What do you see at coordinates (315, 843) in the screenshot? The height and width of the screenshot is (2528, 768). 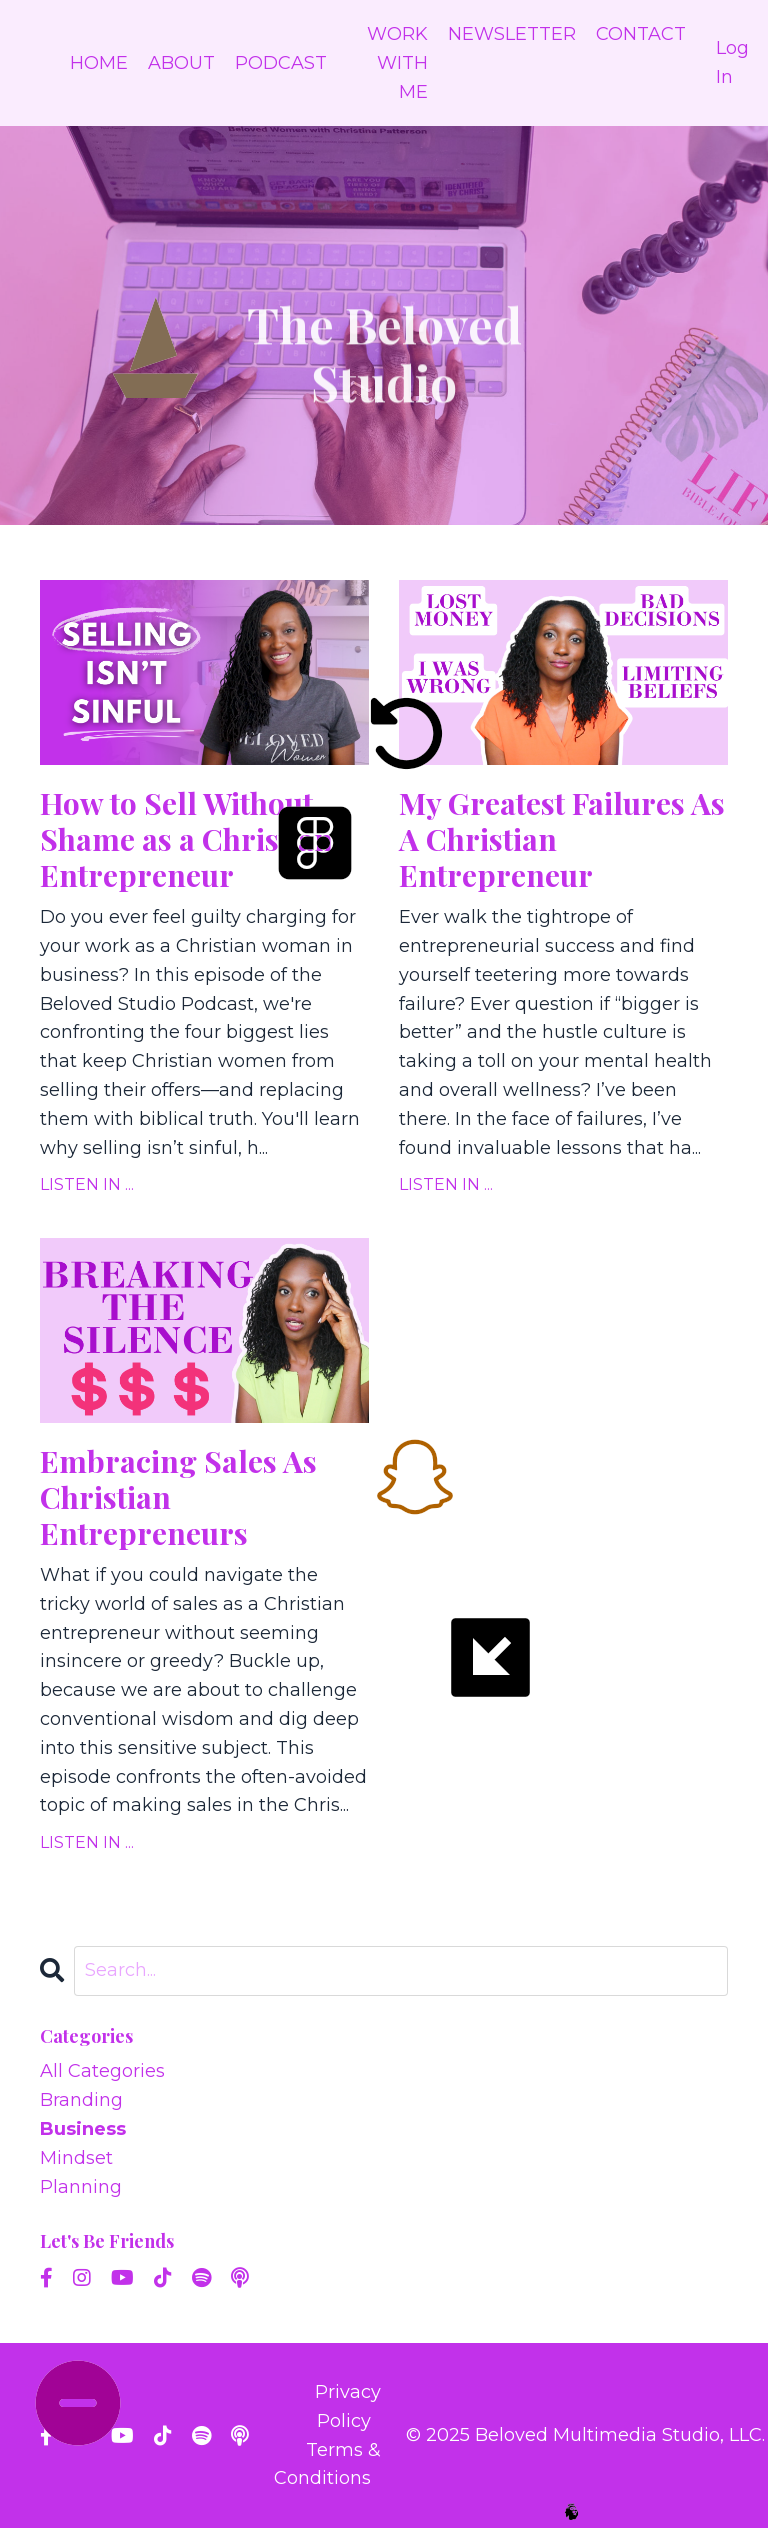 I see `open Figma design app` at bounding box center [315, 843].